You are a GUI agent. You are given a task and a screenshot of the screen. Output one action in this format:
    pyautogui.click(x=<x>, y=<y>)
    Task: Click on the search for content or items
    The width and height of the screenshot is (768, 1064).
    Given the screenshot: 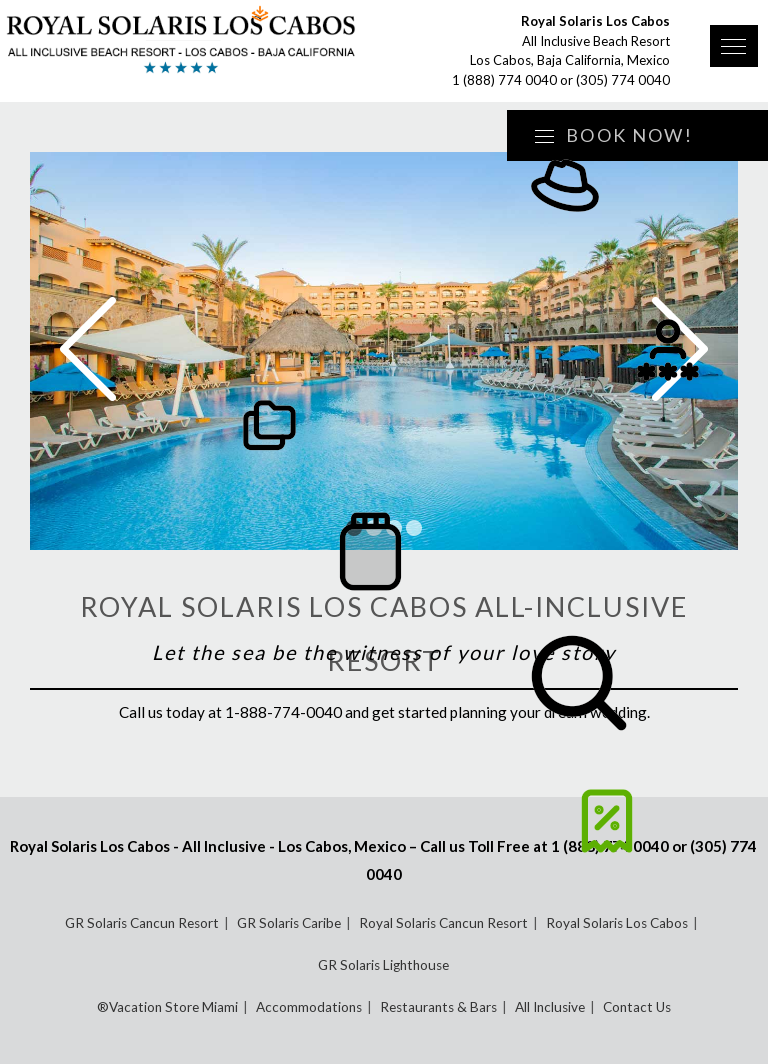 What is the action you would take?
    pyautogui.click(x=579, y=683)
    